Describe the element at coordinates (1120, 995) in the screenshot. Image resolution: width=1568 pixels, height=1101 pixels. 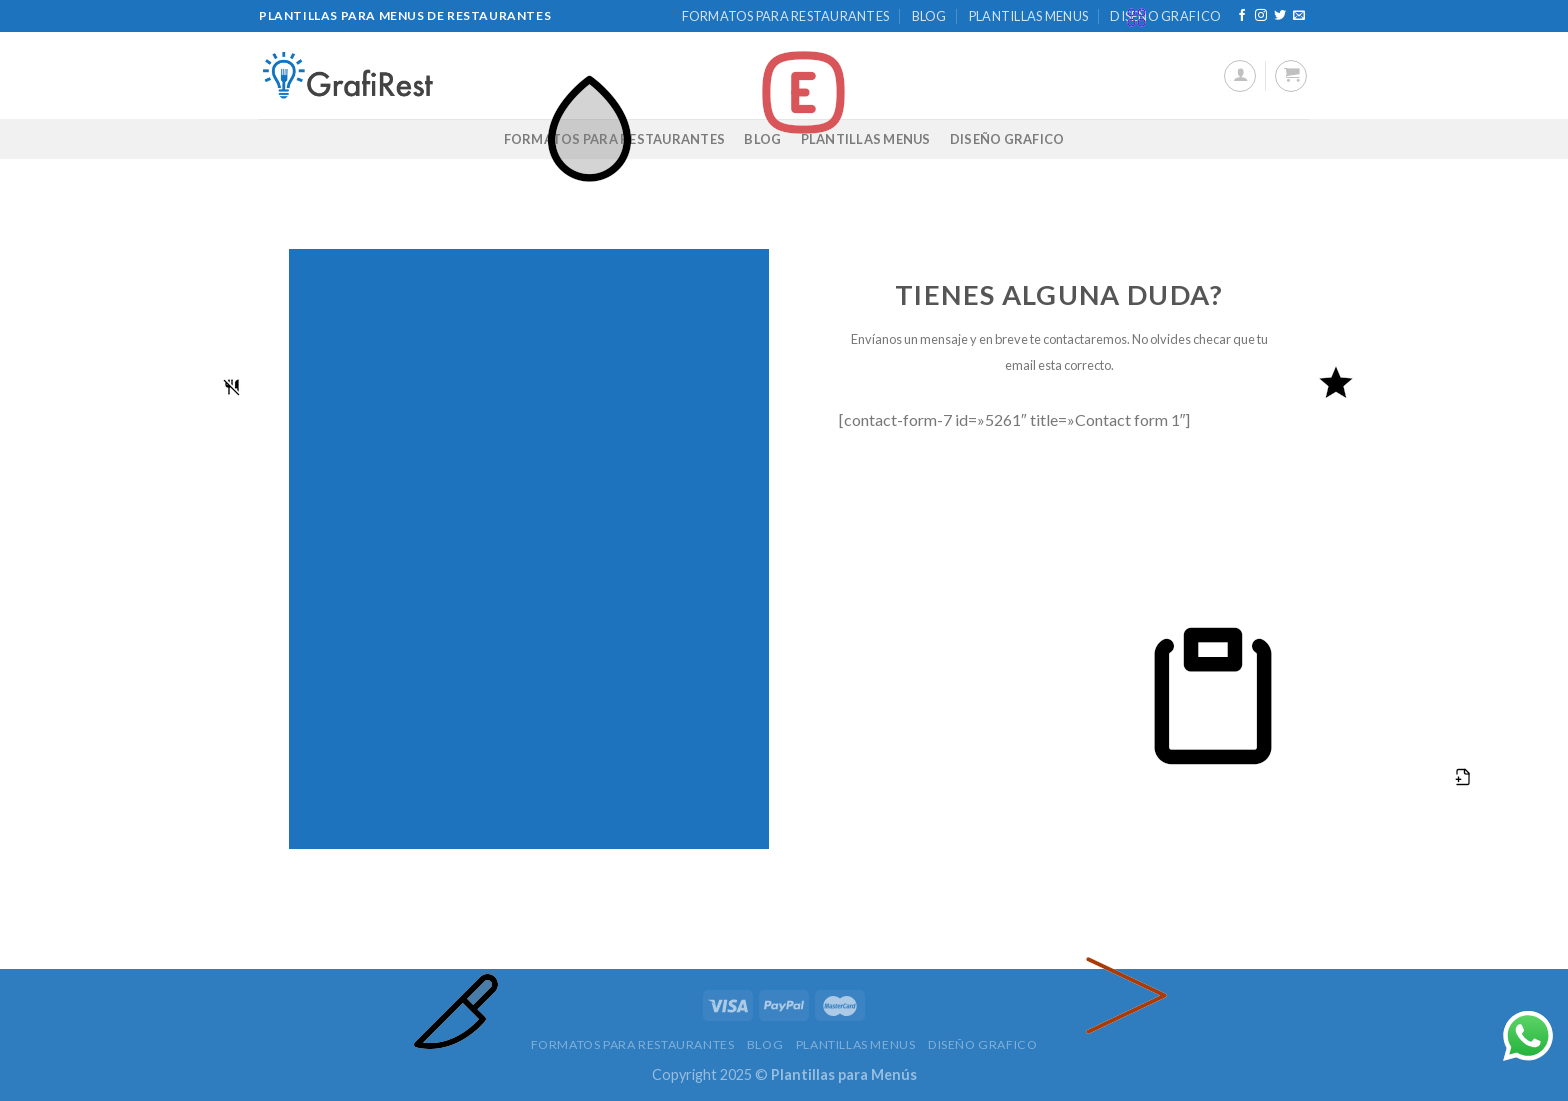
I see `navigate to the next item` at that location.